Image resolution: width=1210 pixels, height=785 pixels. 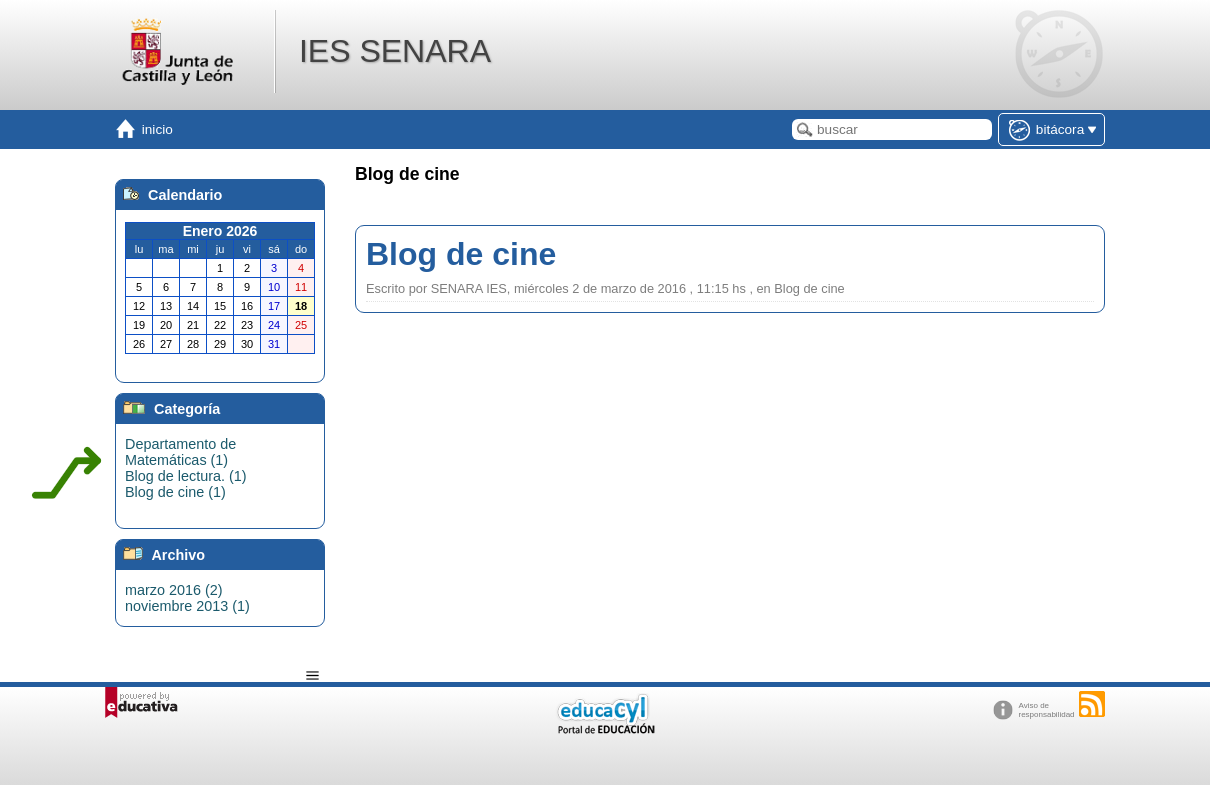 What do you see at coordinates (66, 474) in the screenshot?
I see `view upward trend or growth` at bounding box center [66, 474].